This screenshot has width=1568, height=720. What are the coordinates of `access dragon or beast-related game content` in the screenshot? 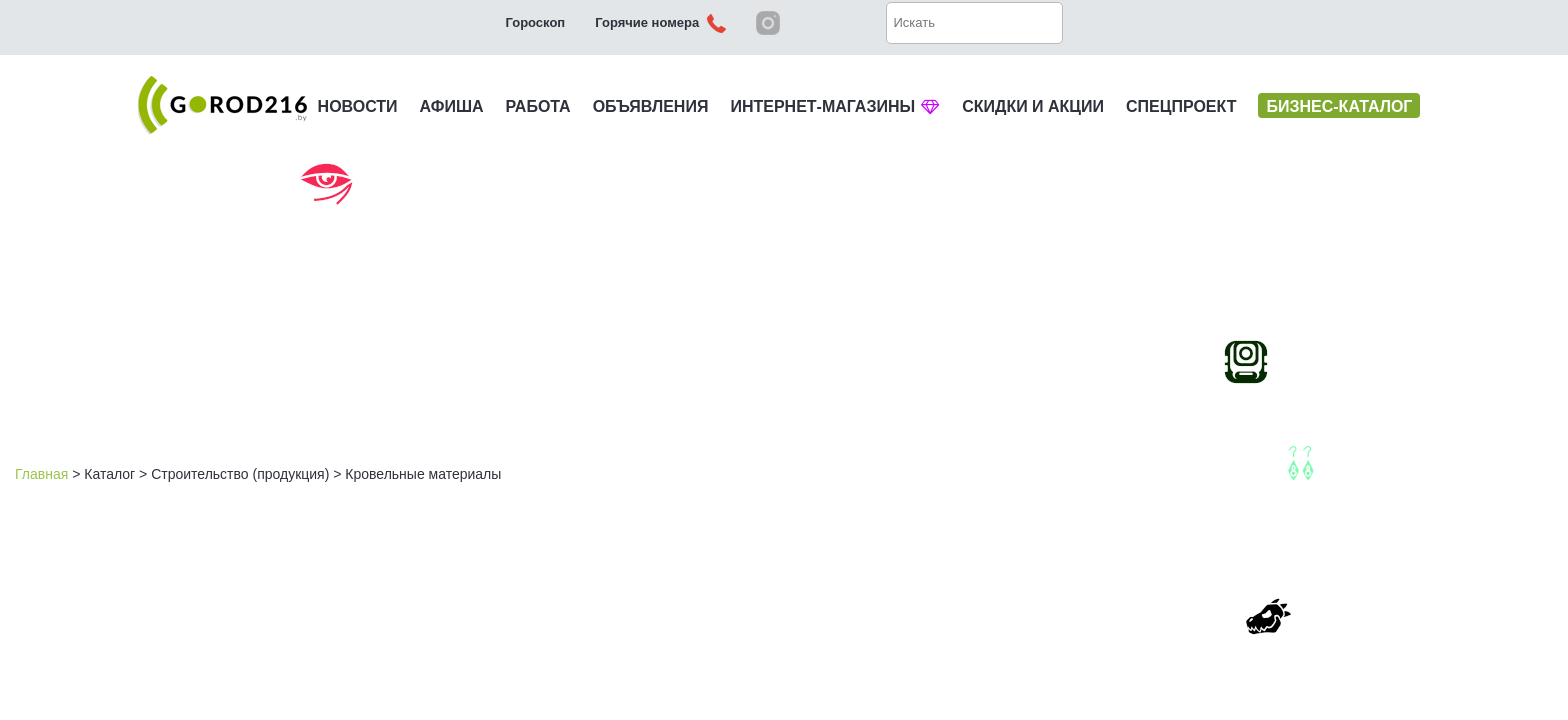 It's located at (1268, 616).